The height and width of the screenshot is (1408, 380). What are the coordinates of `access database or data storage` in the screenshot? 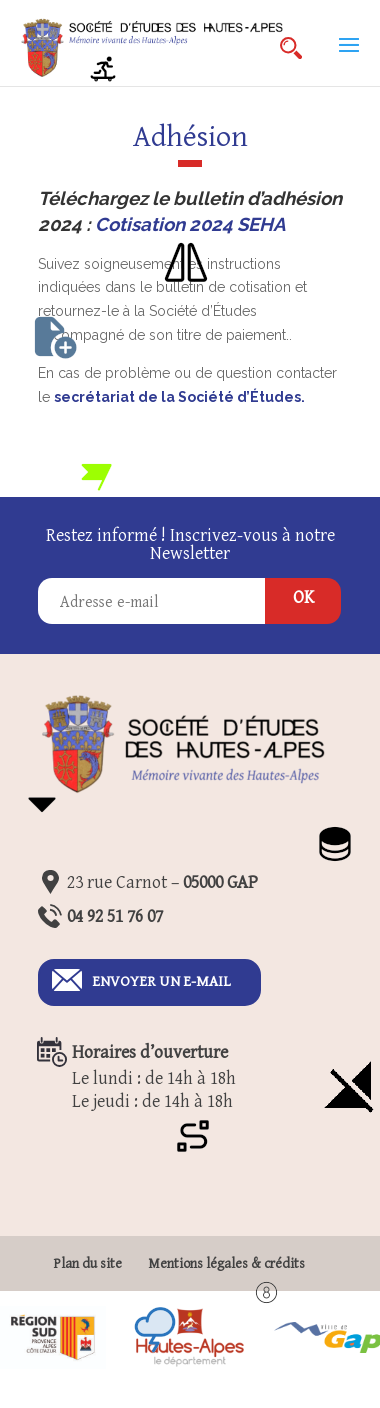 It's located at (335, 844).